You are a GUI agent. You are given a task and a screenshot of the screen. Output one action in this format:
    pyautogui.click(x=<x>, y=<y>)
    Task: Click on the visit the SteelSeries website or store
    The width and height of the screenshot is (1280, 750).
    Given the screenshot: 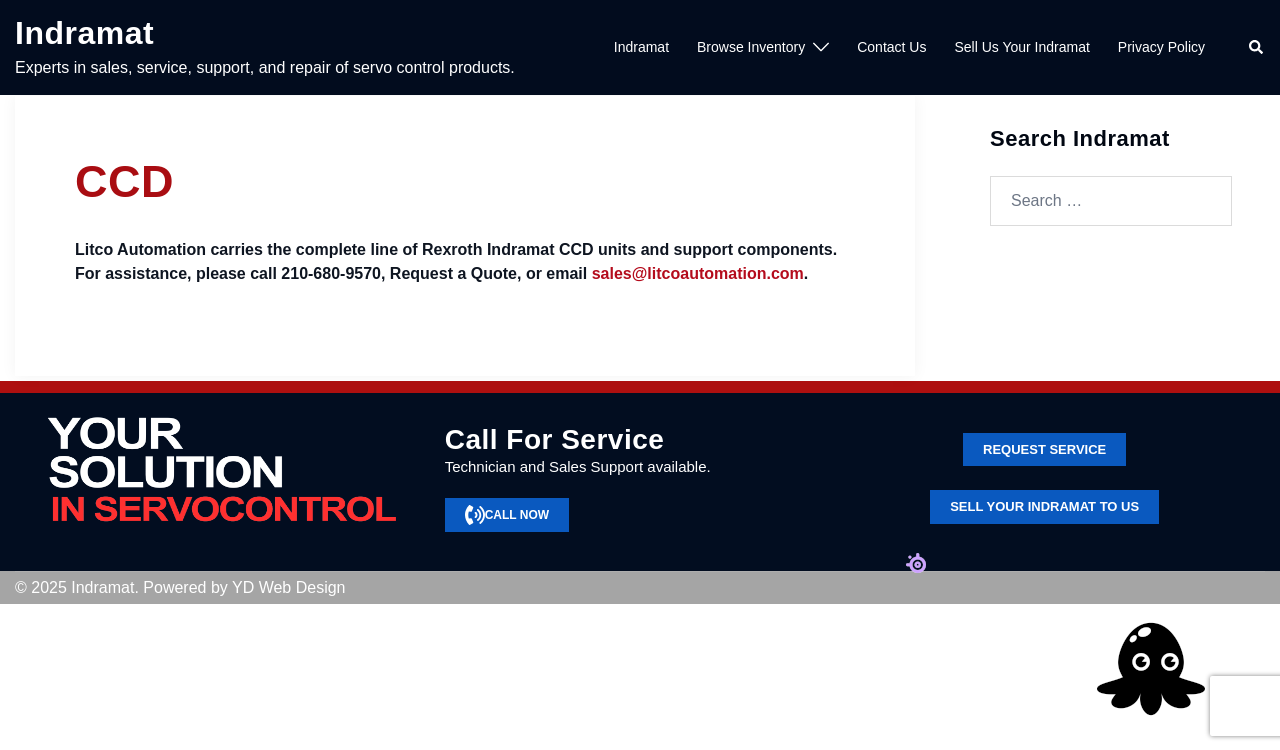 What is the action you would take?
    pyautogui.click(x=916, y=563)
    